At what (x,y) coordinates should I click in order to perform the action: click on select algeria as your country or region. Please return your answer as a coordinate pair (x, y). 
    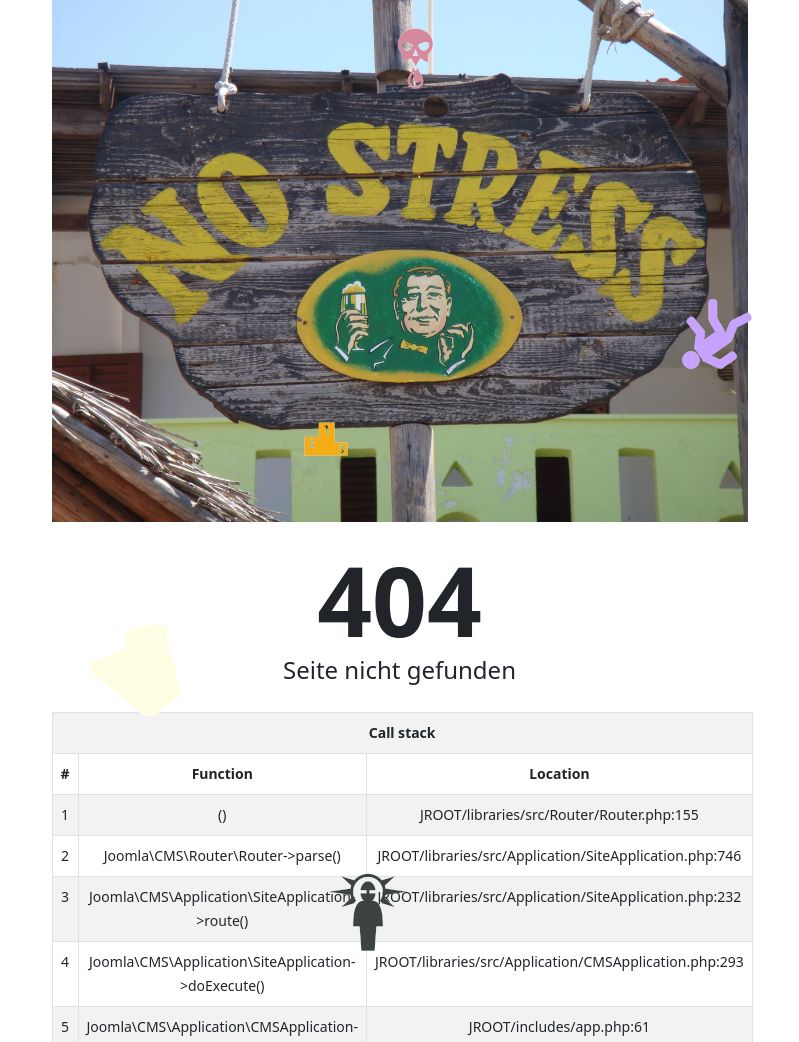
    Looking at the image, I should click on (136, 670).